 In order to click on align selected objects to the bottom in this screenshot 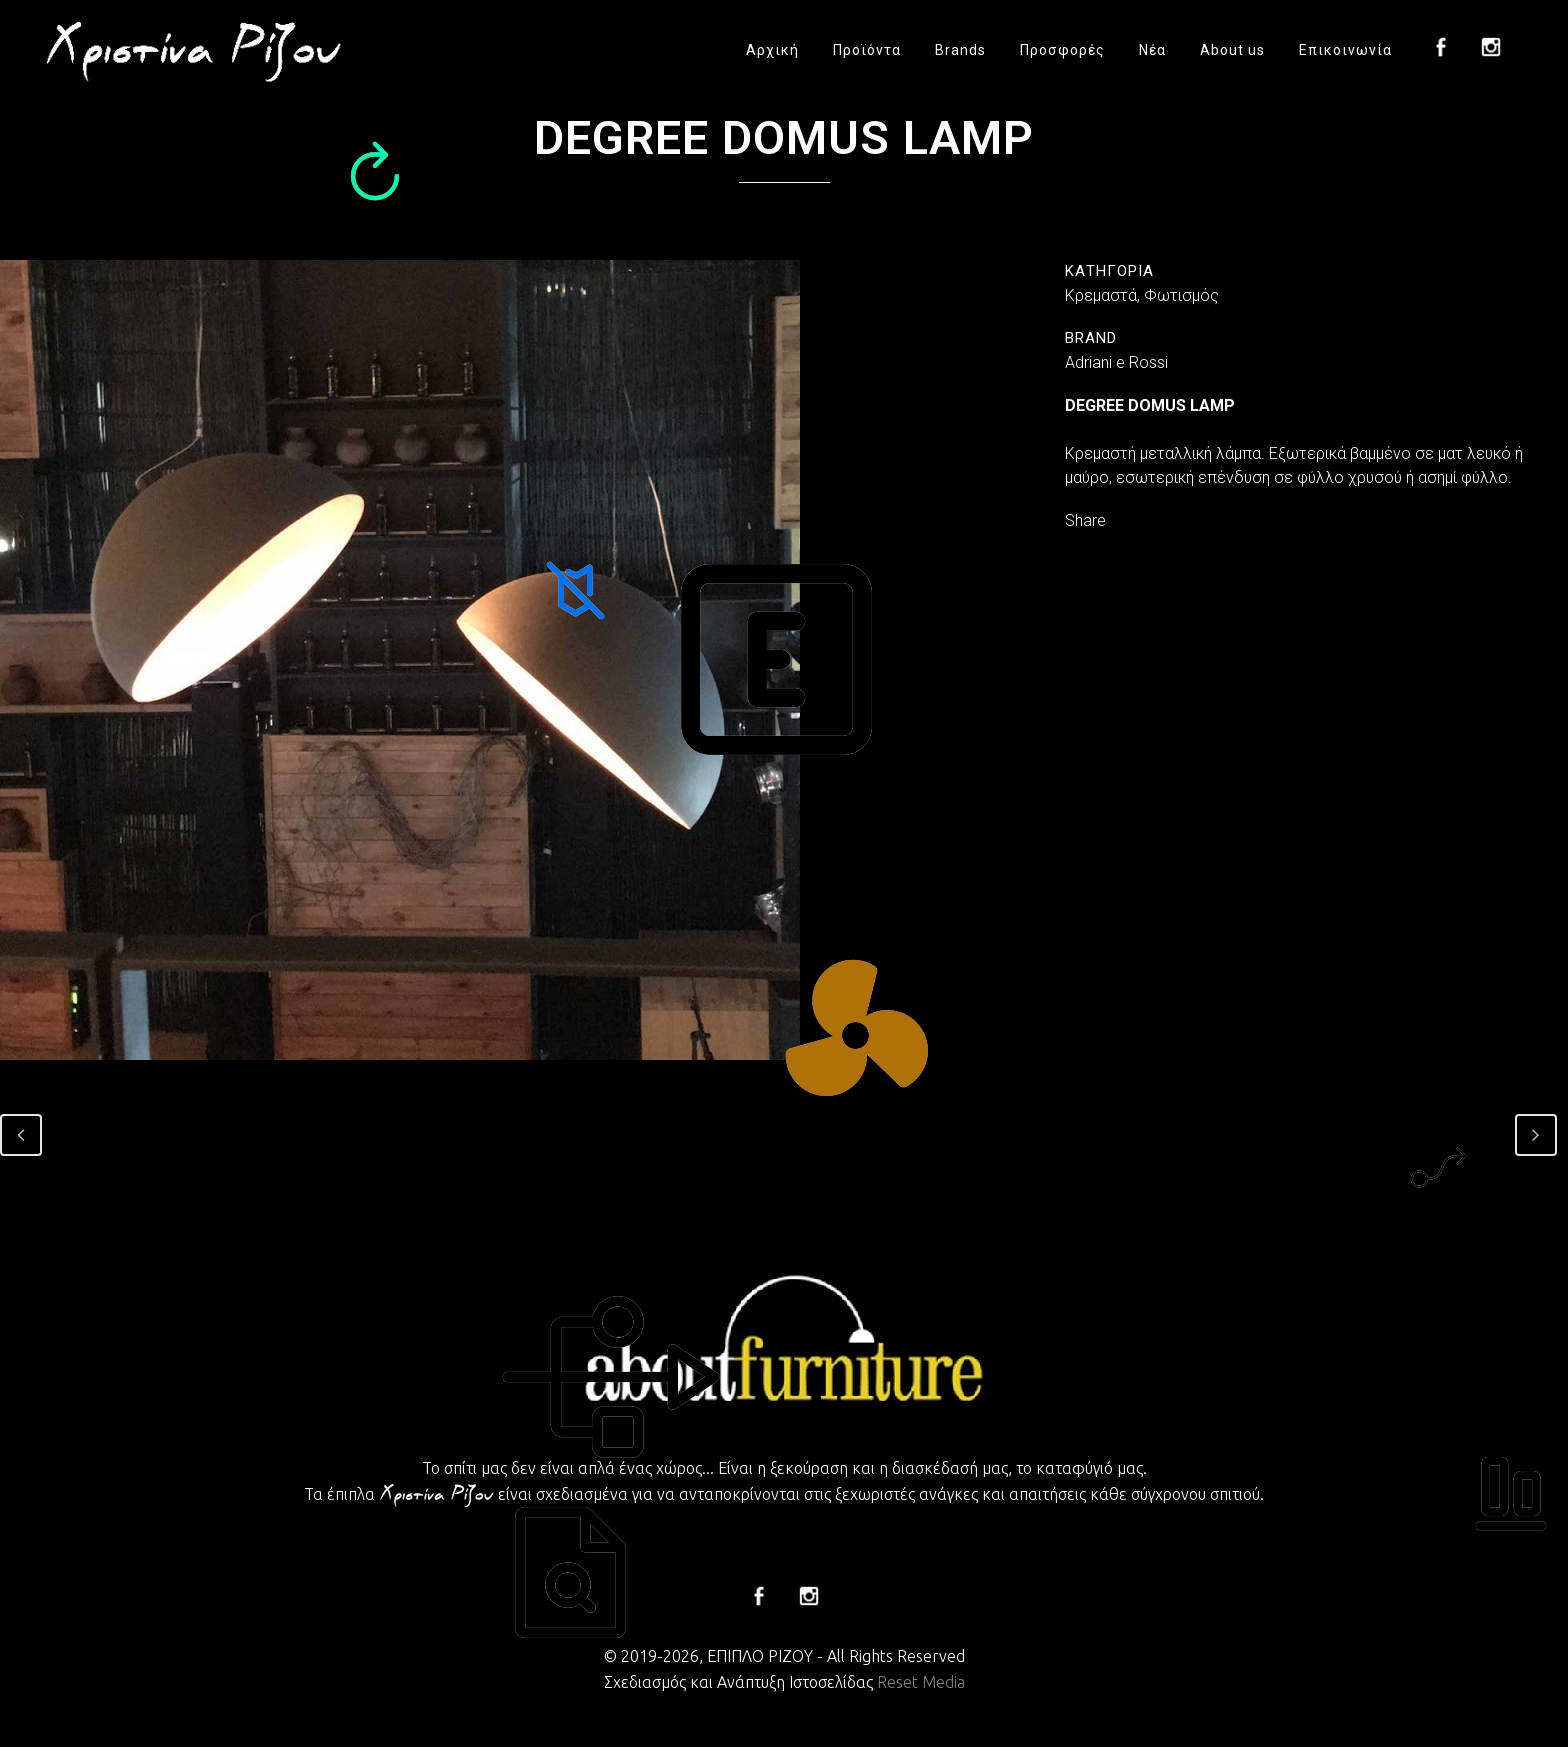, I will do `click(1511, 1495)`.